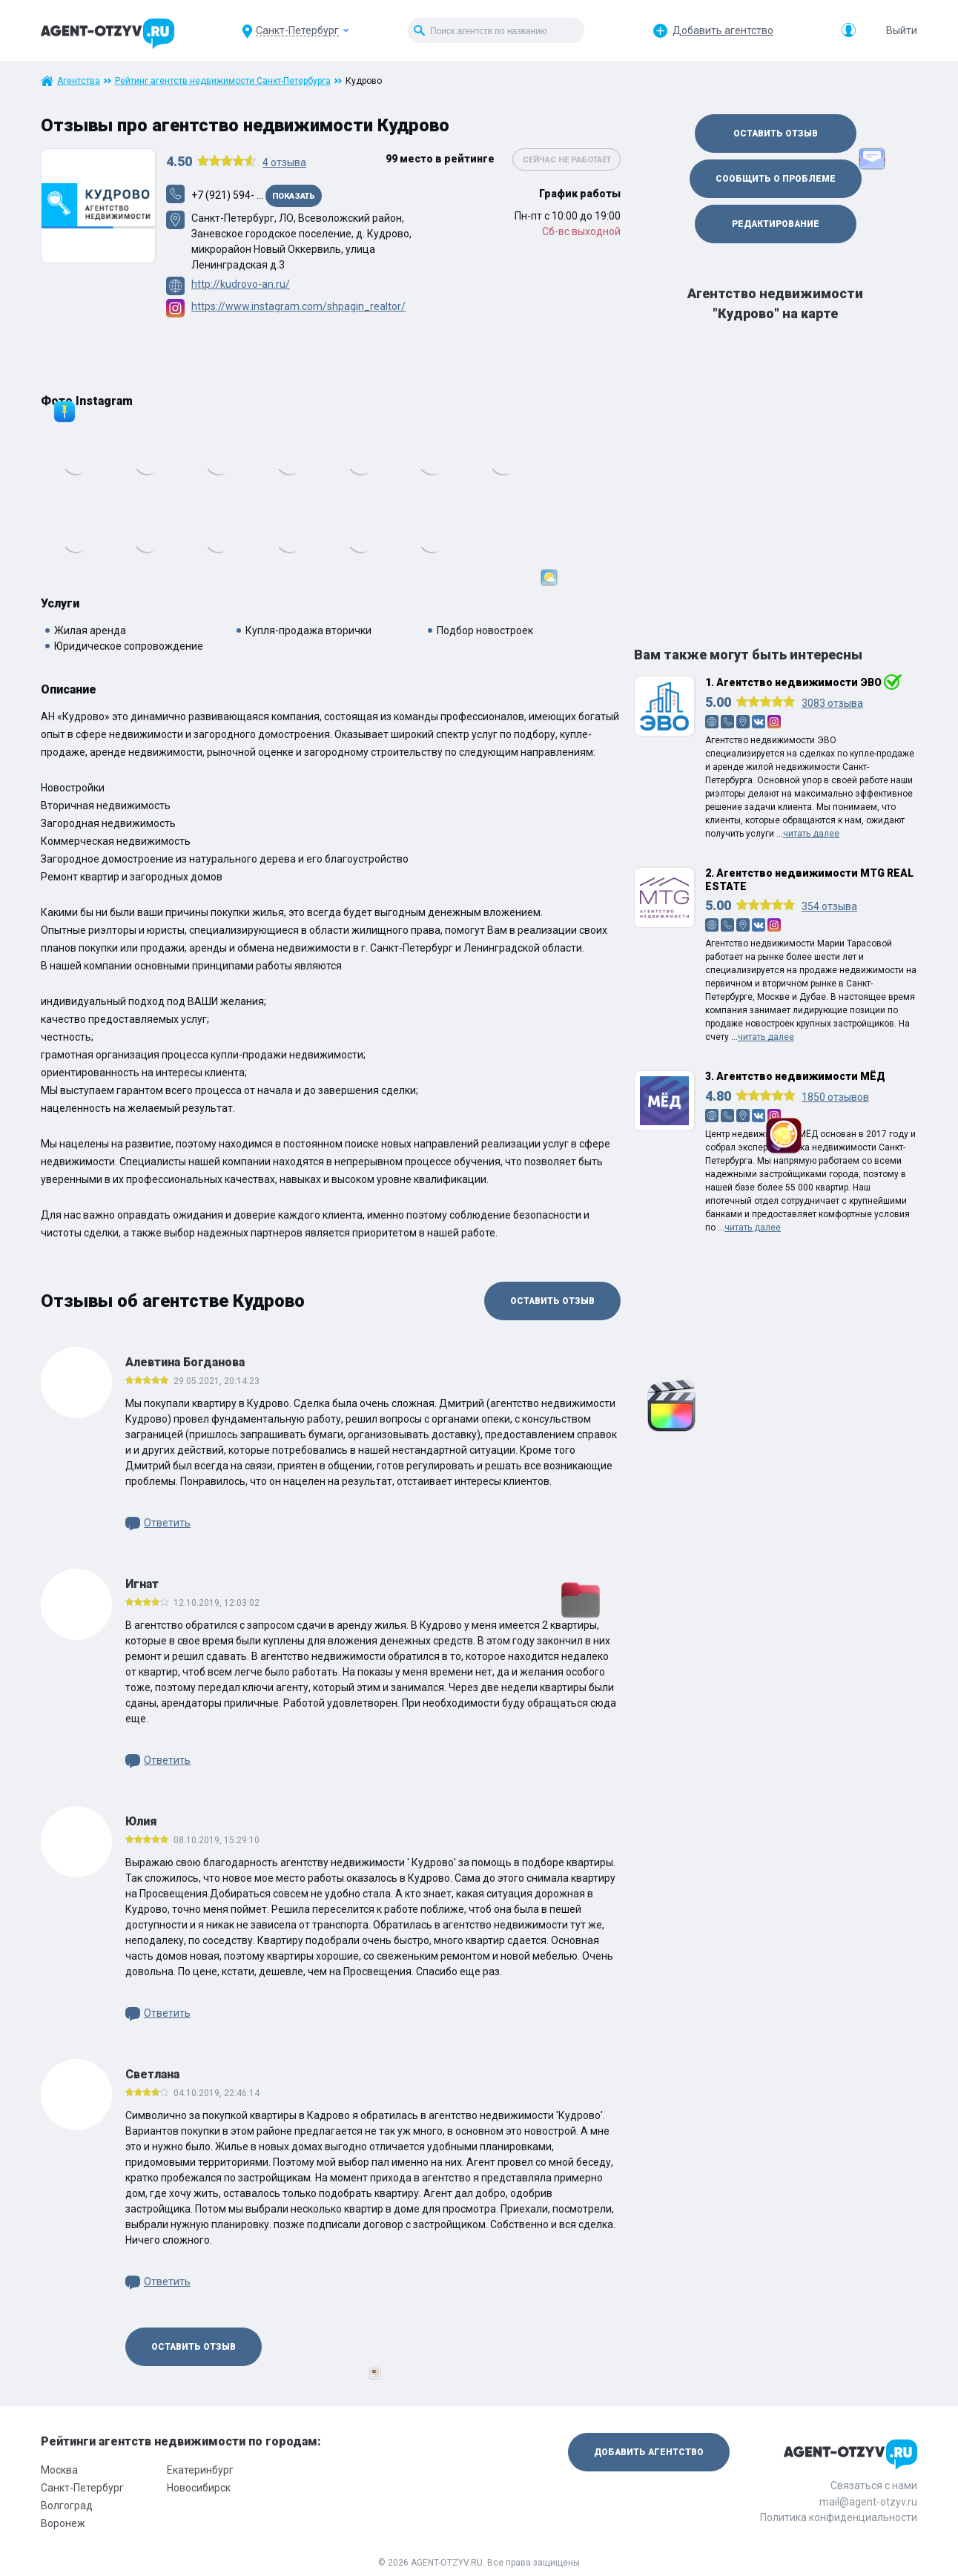 This screenshot has height=2576, width=958. I want to click on open pinapp for saving and organizing pins, so click(65, 412).